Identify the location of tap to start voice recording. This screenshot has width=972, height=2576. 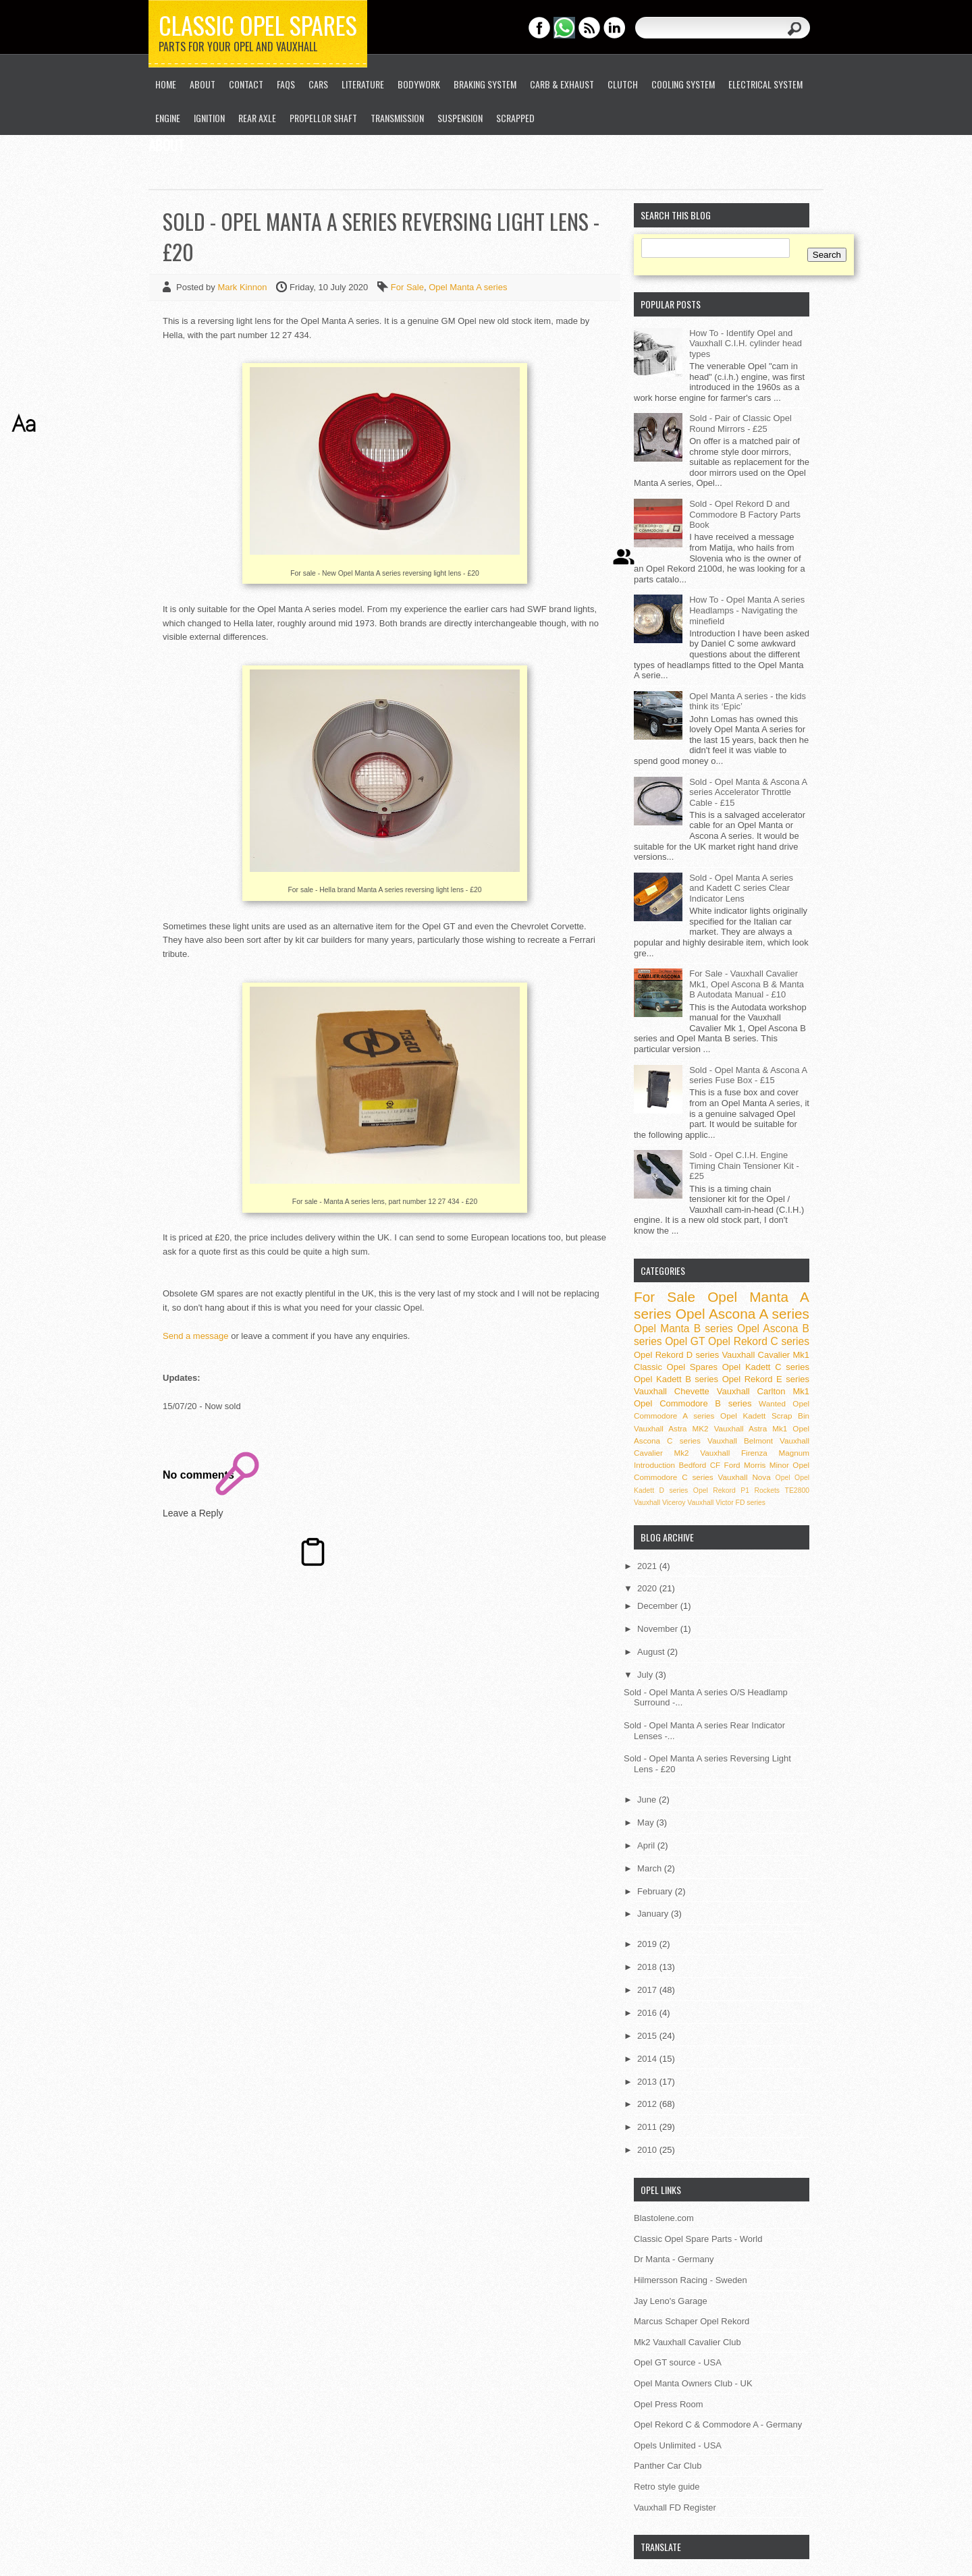
(237, 1473).